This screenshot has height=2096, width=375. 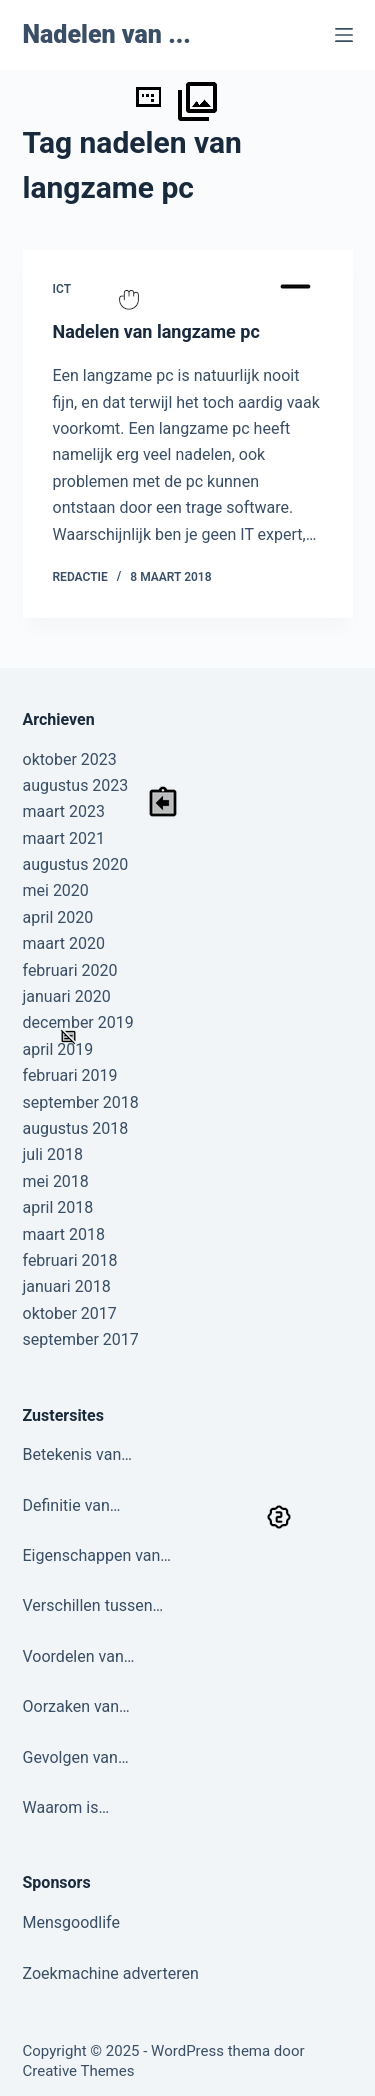 I want to click on turn off subtitles or closed captions, so click(x=68, y=1036).